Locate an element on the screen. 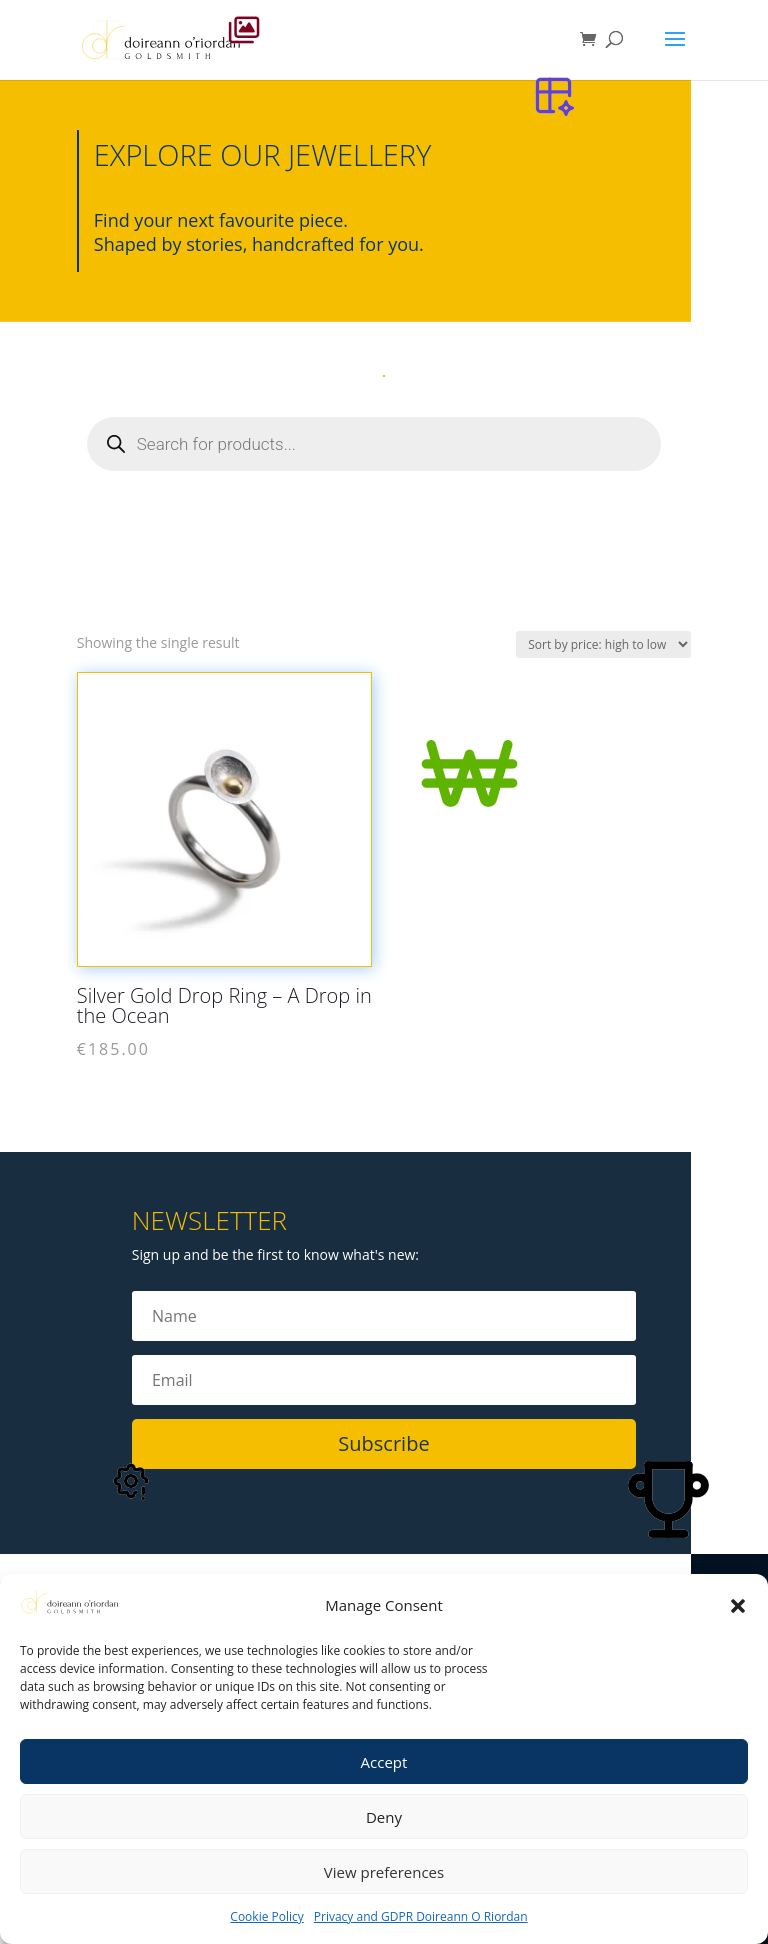  view photo gallery is located at coordinates (245, 29).